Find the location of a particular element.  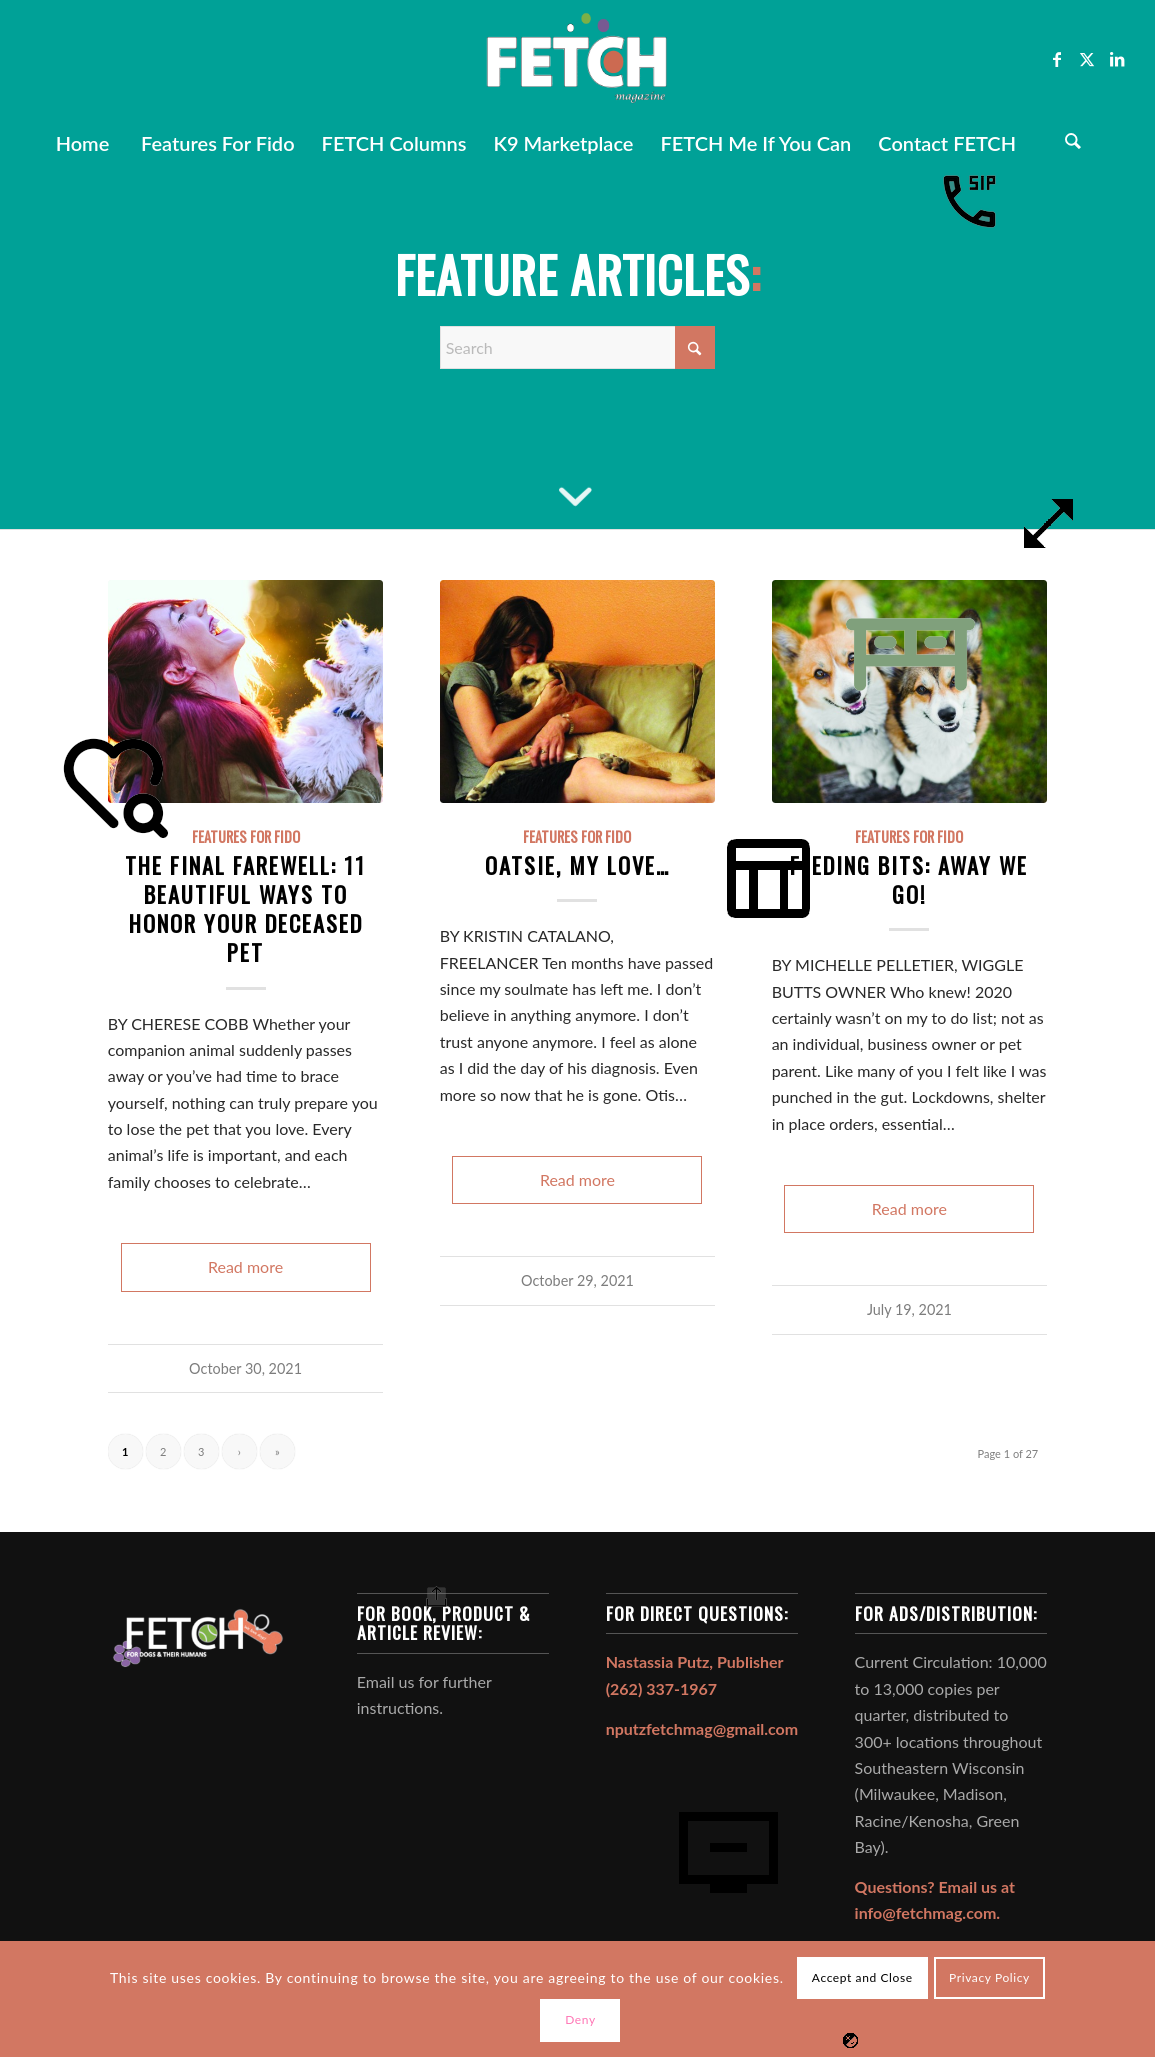

access workspace or desk settings is located at coordinates (910, 652).